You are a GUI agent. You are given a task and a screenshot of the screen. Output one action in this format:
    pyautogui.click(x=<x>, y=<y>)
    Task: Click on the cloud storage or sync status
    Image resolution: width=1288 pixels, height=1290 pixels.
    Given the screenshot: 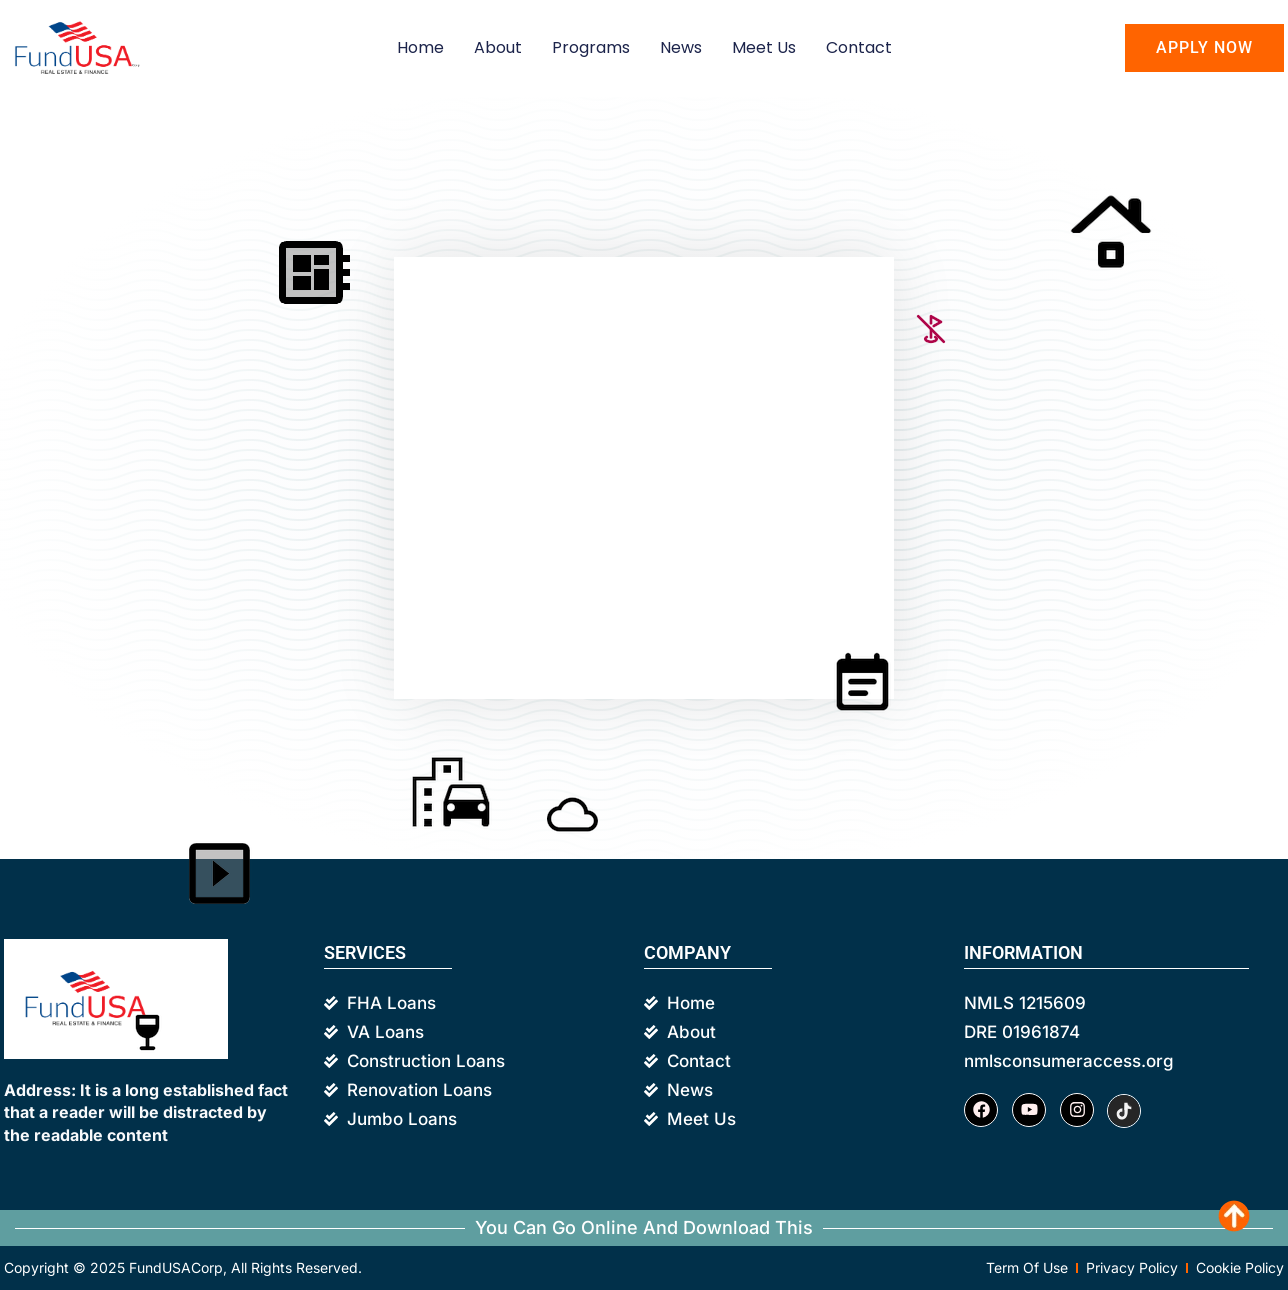 What is the action you would take?
    pyautogui.click(x=572, y=814)
    